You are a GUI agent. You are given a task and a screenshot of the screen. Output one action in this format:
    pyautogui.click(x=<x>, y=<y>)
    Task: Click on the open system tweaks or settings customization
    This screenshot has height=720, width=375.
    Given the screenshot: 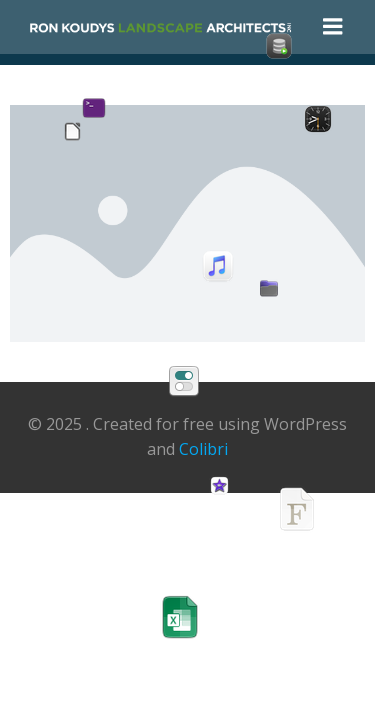 What is the action you would take?
    pyautogui.click(x=184, y=381)
    